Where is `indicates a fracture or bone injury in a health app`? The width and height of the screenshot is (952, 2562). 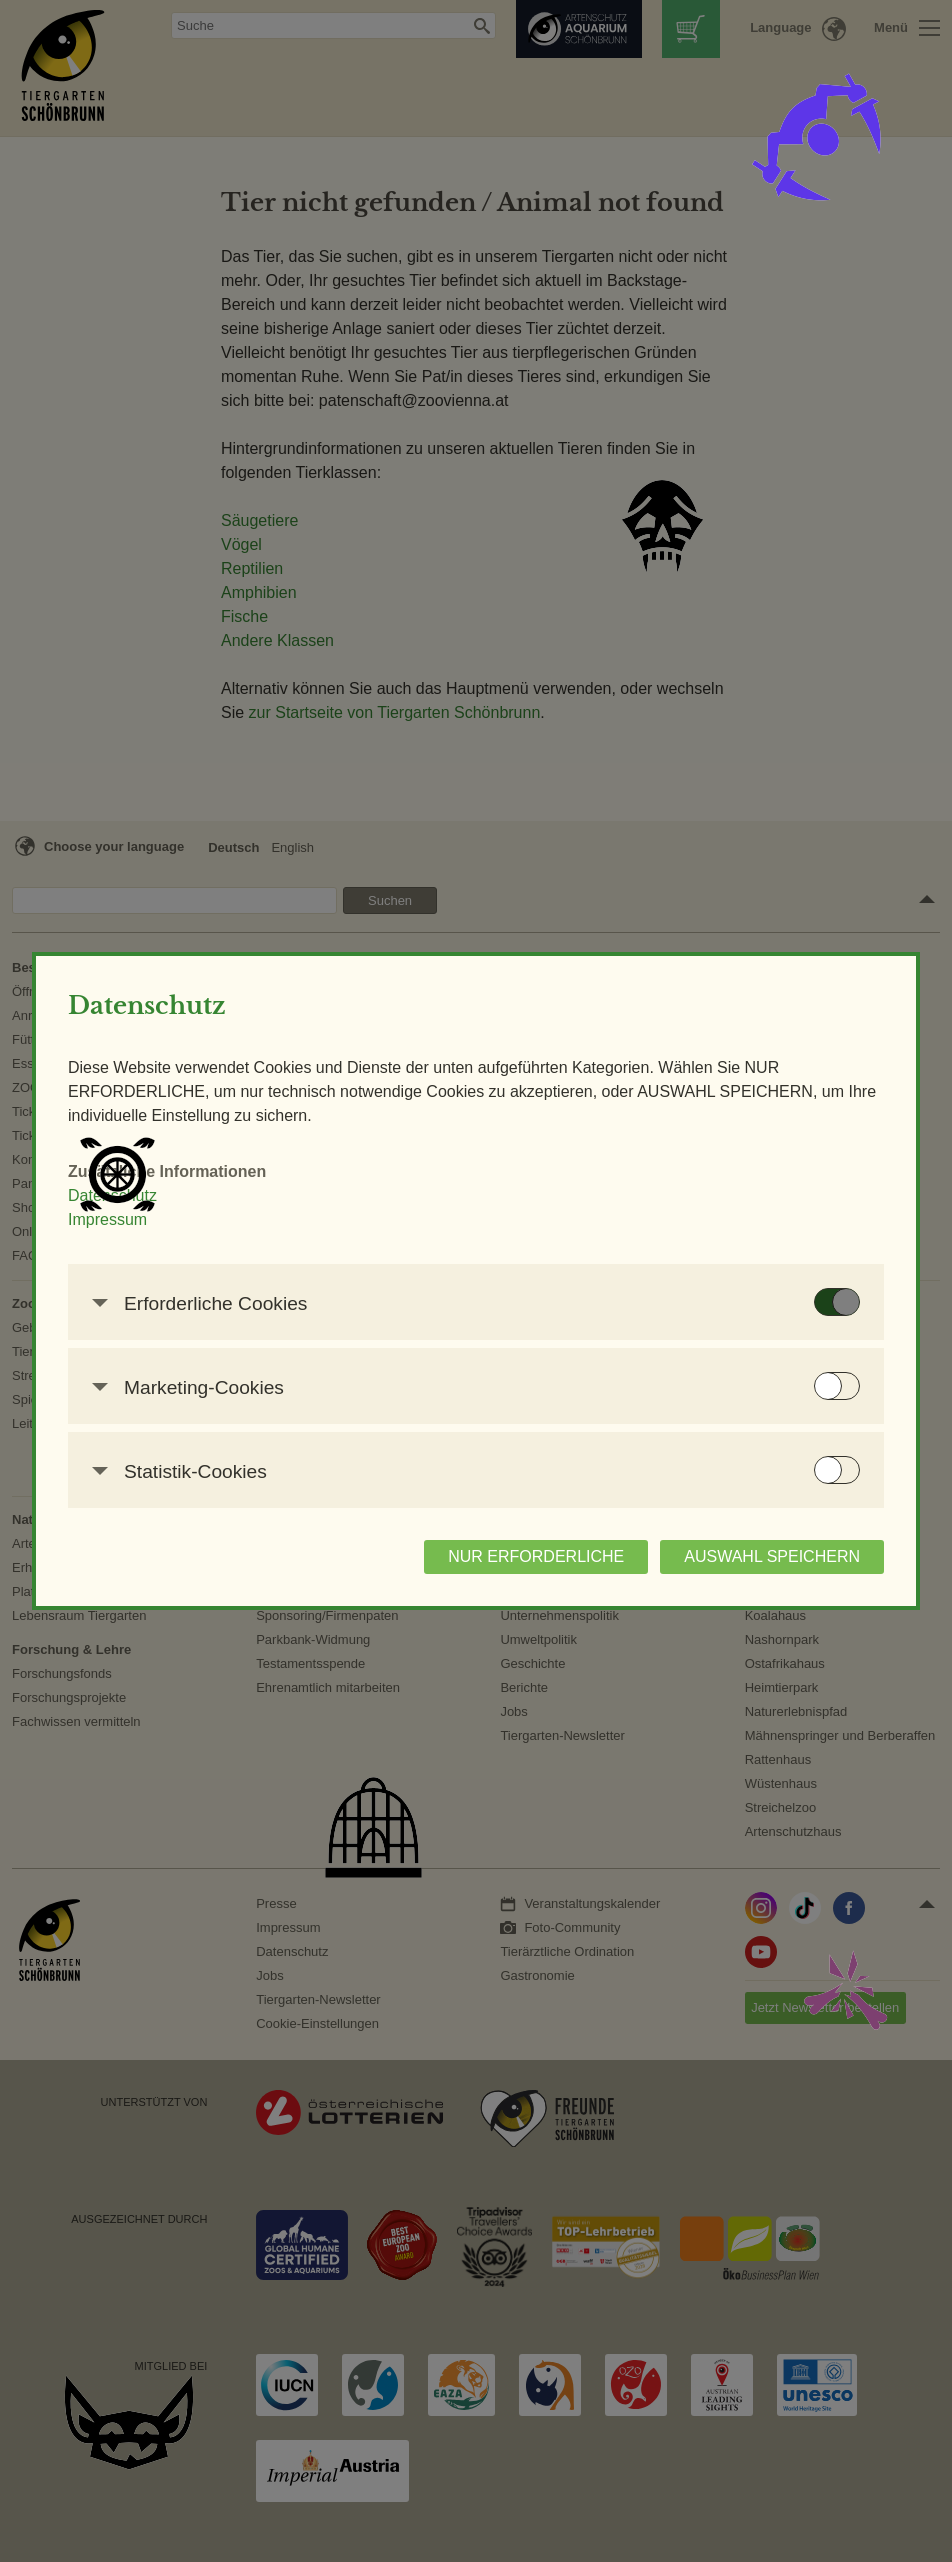 indicates a fracture or bone injury in a health app is located at coordinates (845, 1990).